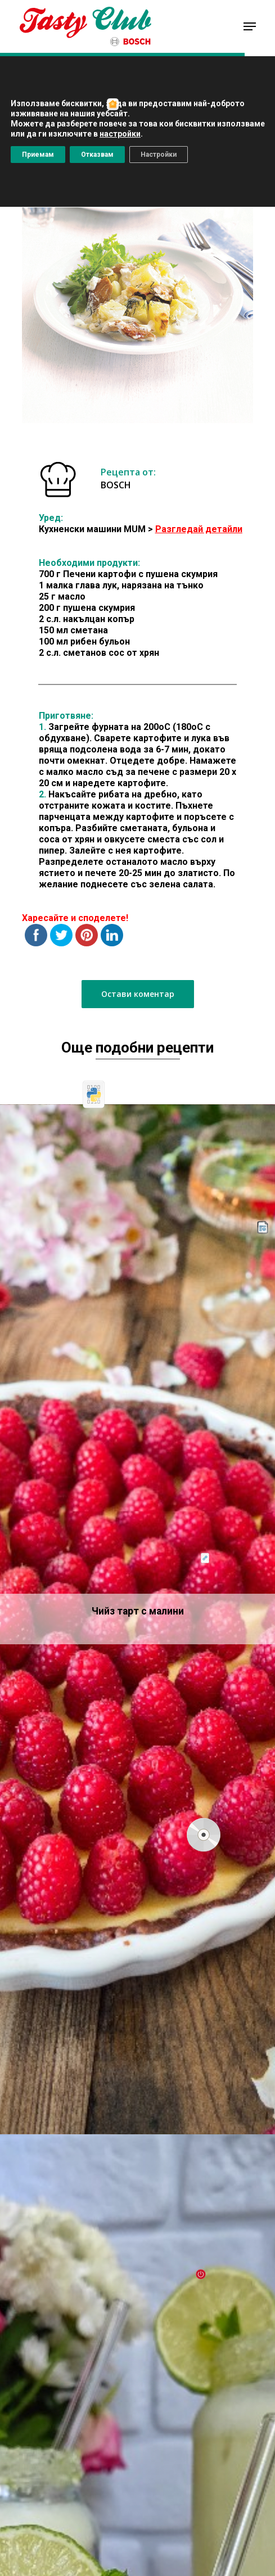 The height and width of the screenshot is (2576, 275). I want to click on shut down or power off the system, so click(201, 2274).